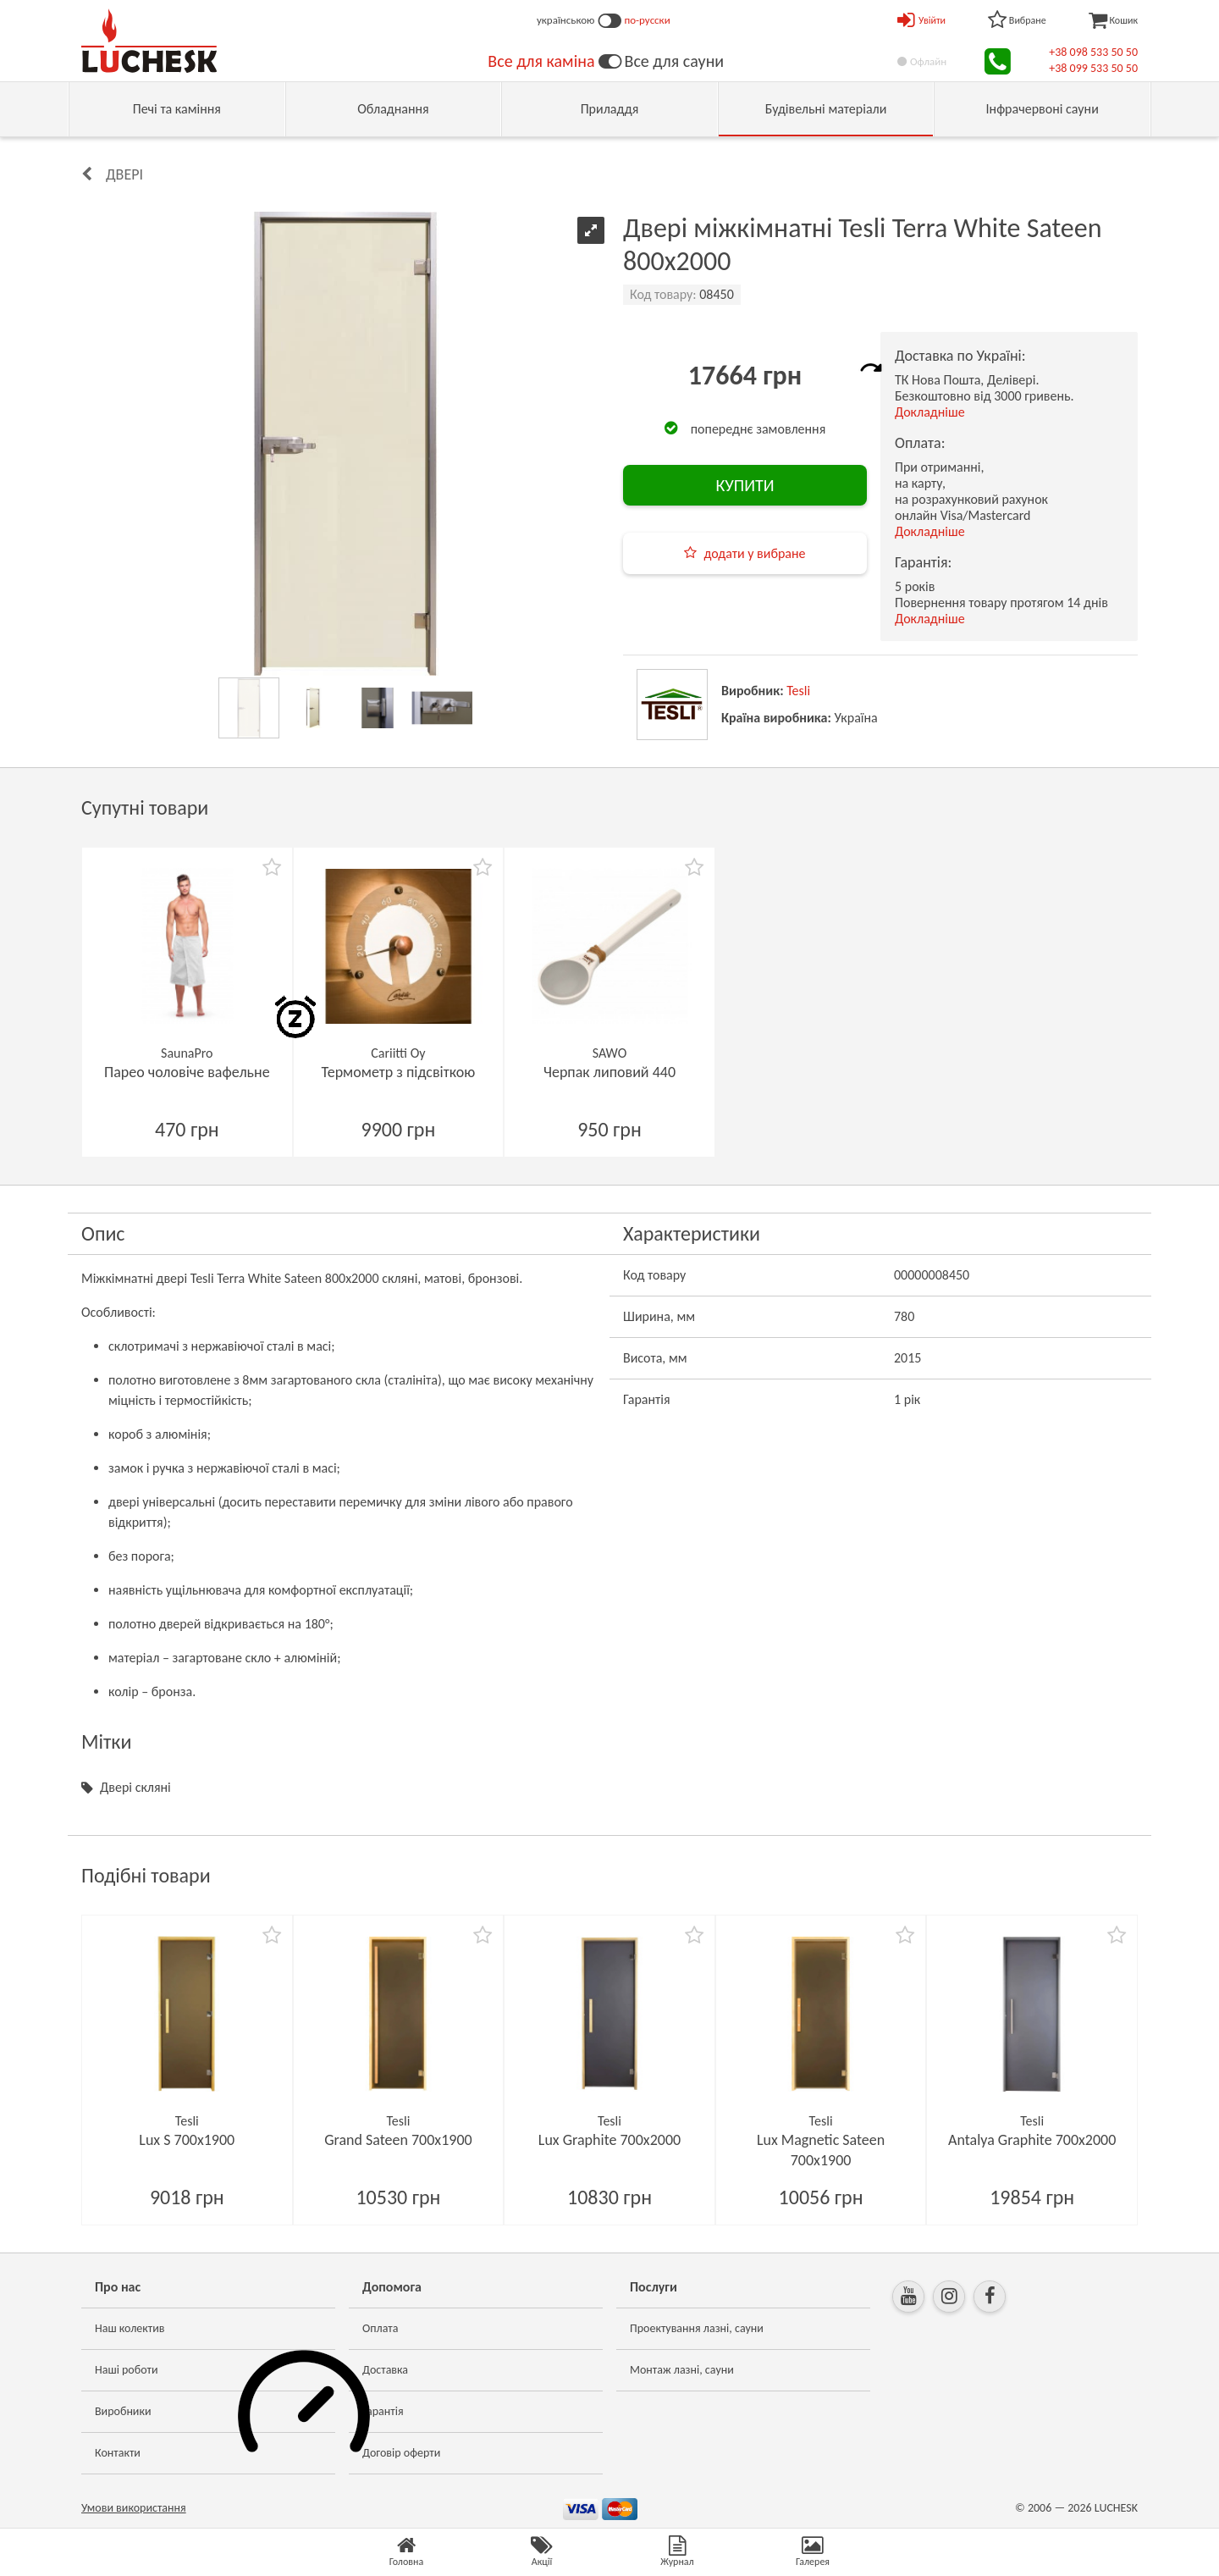 This screenshot has width=1219, height=2576. I want to click on redo the last undone action, so click(871, 368).